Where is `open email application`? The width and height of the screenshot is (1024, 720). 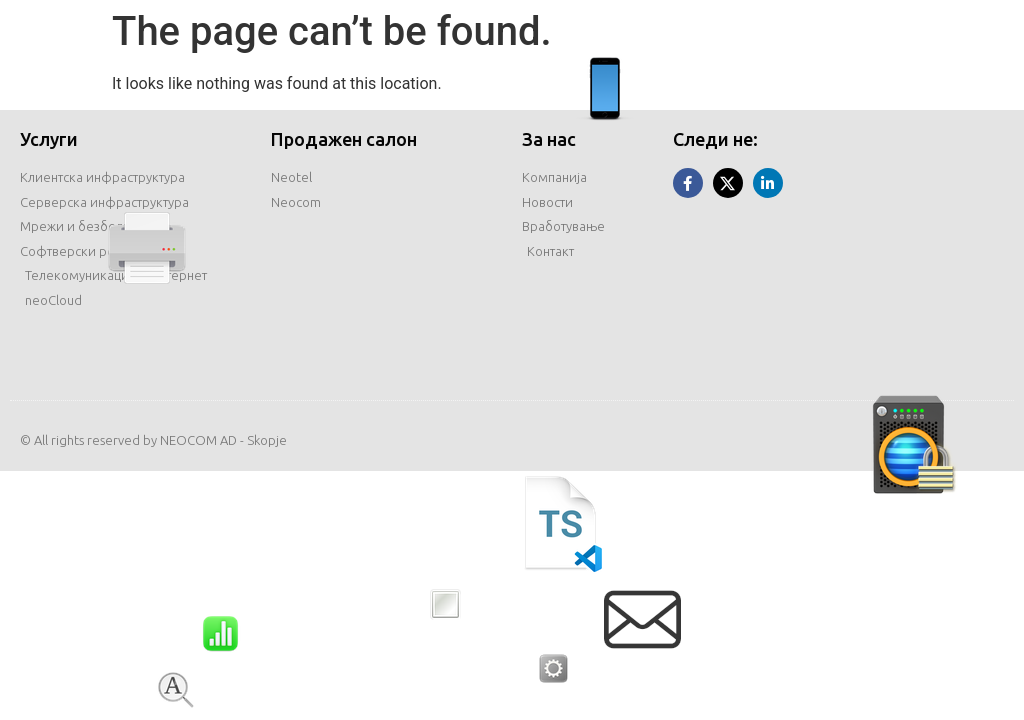 open email application is located at coordinates (642, 619).